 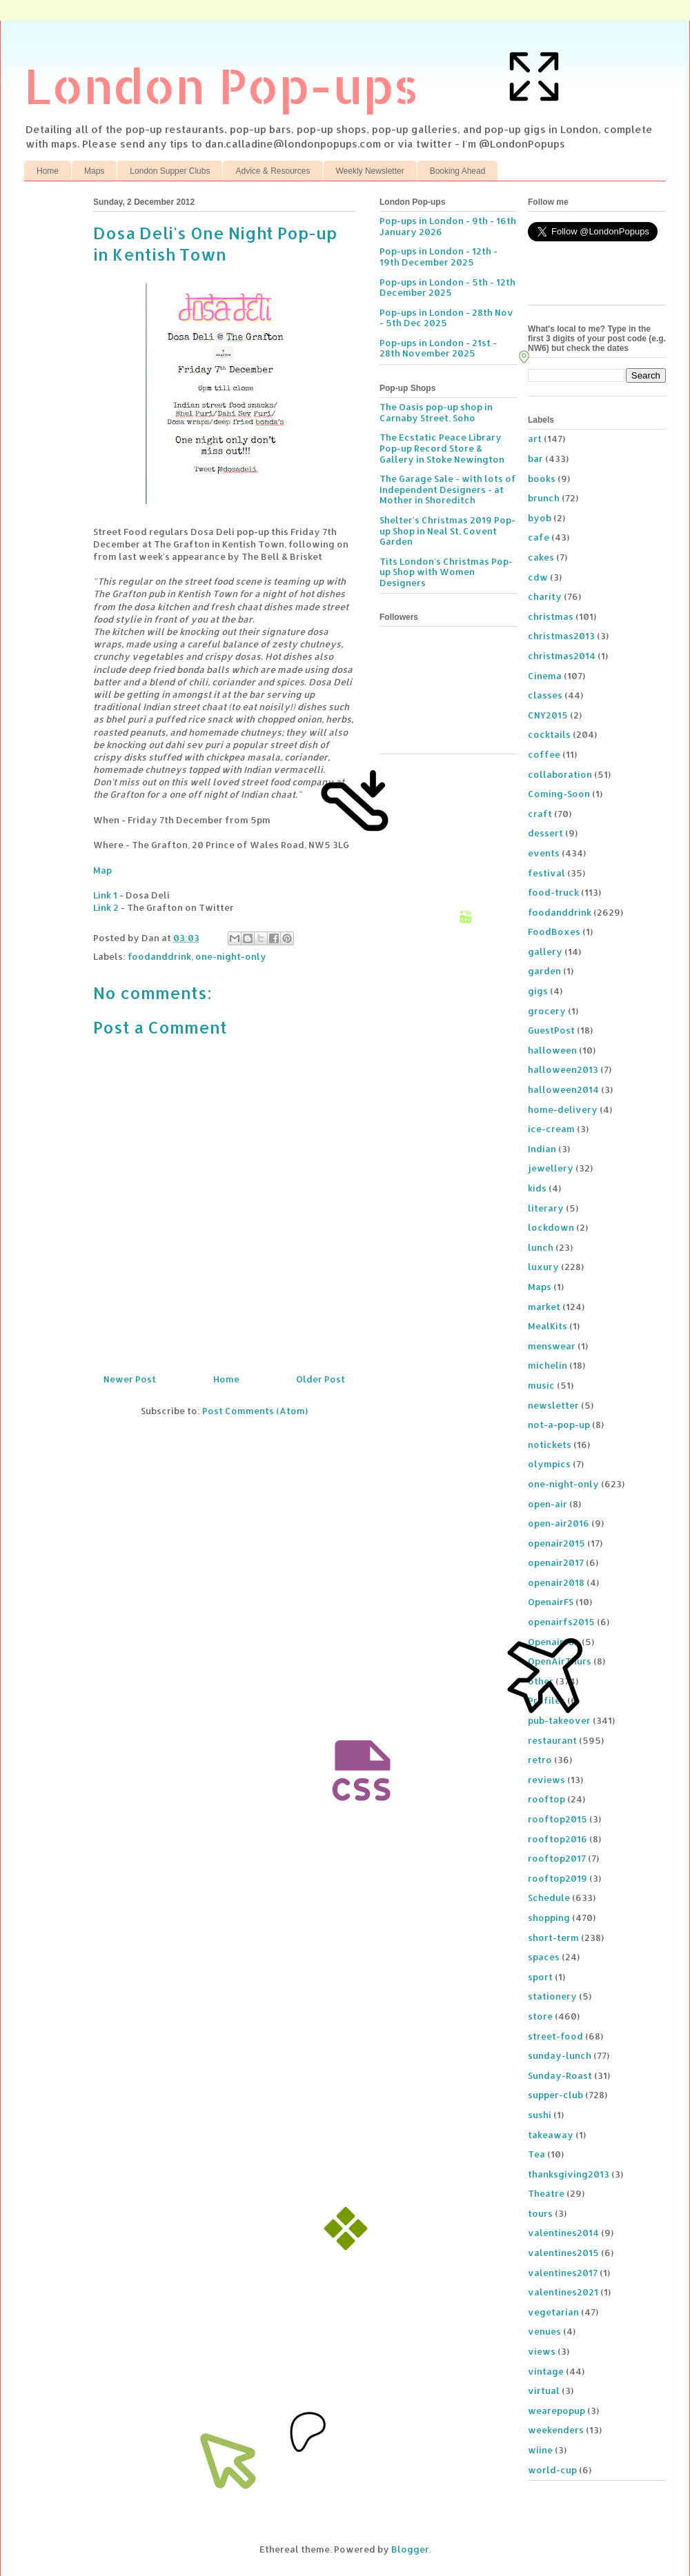 What do you see at coordinates (346, 2228) in the screenshot?
I see `access app dashboard or home screen` at bounding box center [346, 2228].